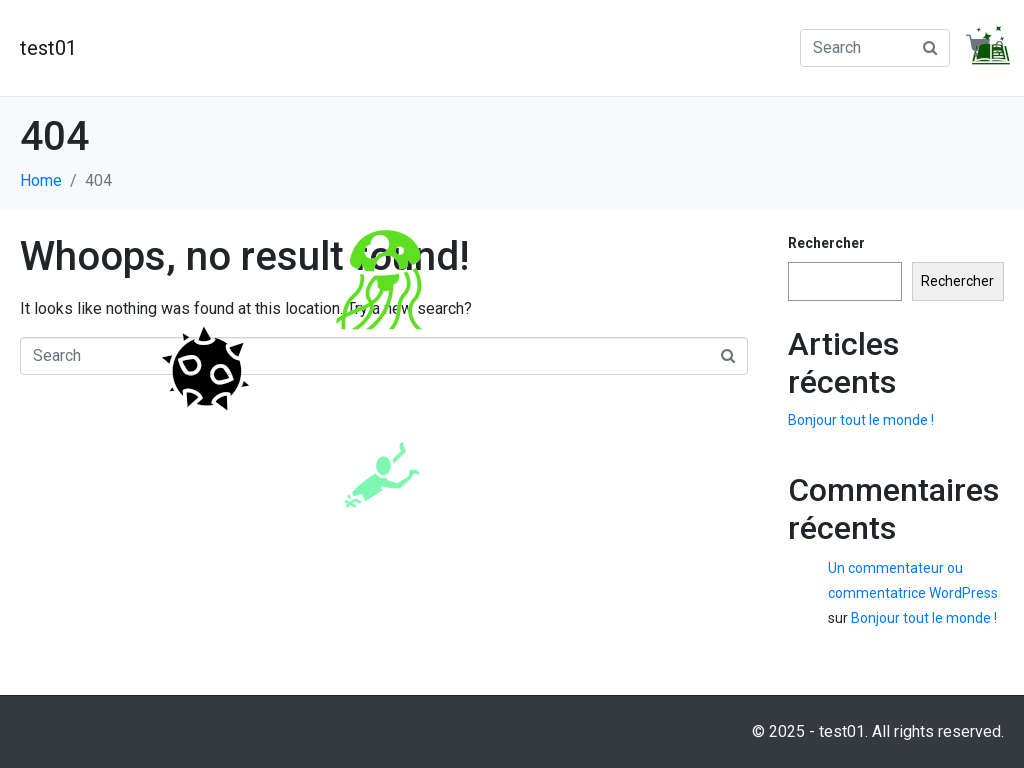 The image size is (1024, 768). I want to click on indicates a crawling or stealth movement mode, so click(382, 475).